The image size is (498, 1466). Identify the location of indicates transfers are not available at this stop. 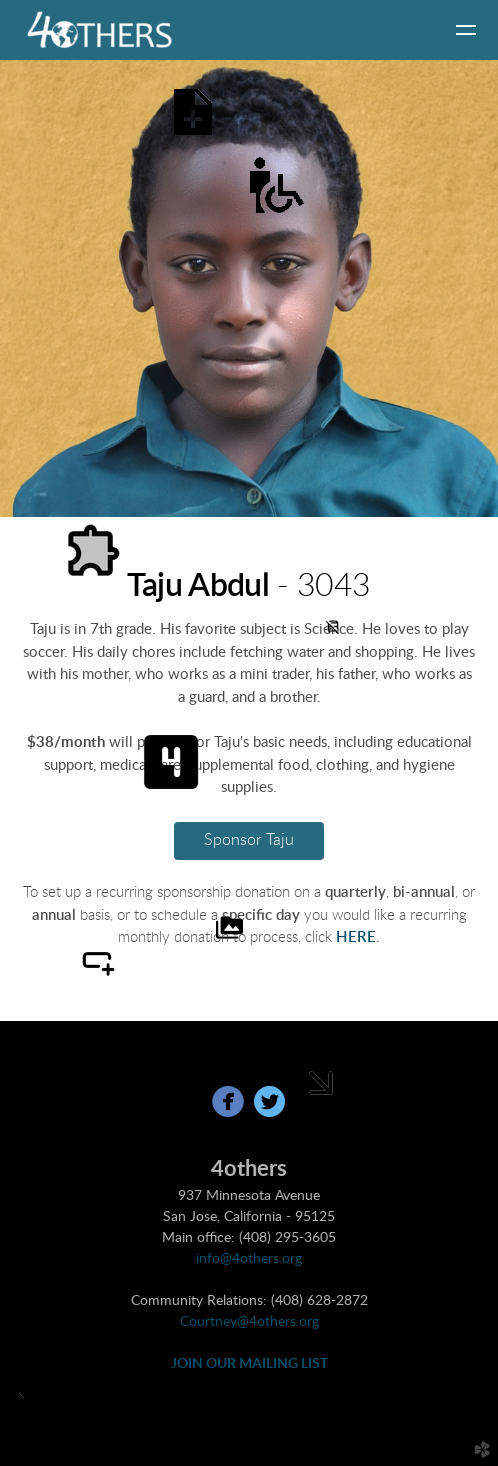
(333, 627).